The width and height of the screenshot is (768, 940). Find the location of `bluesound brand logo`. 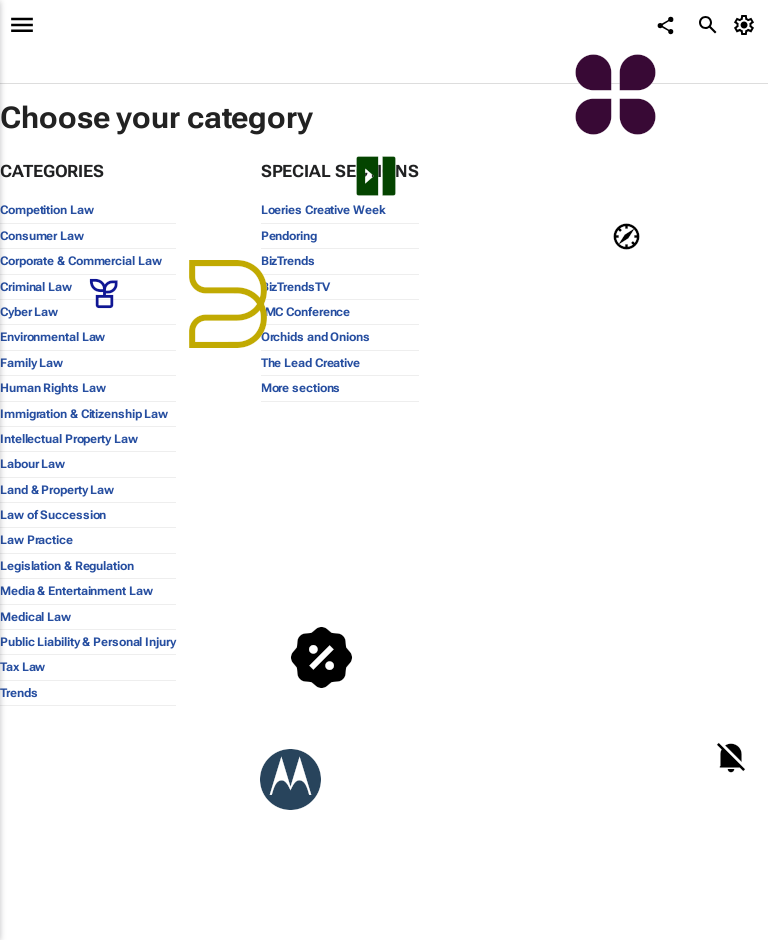

bluesound brand logo is located at coordinates (228, 304).